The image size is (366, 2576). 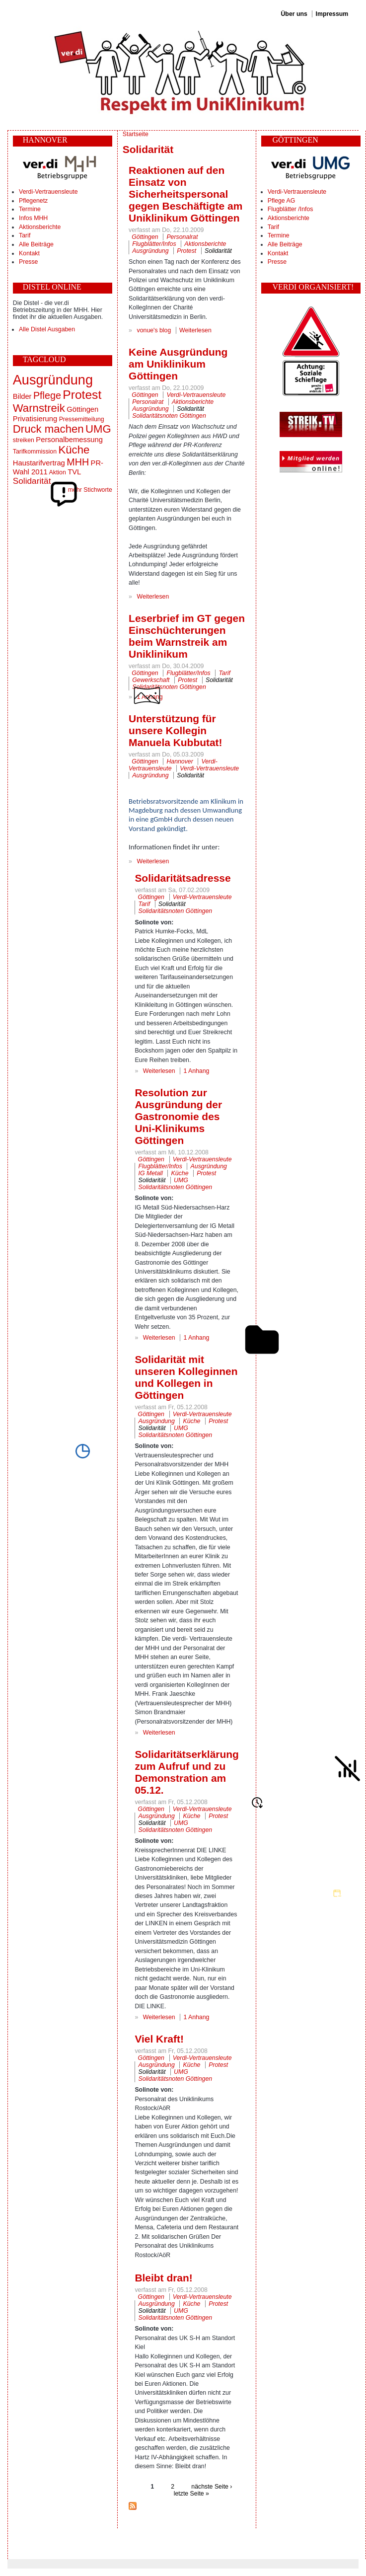 What do you see at coordinates (257, 1802) in the screenshot?
I see `download or export time/schedule data` at bounding box center [257, 1802].